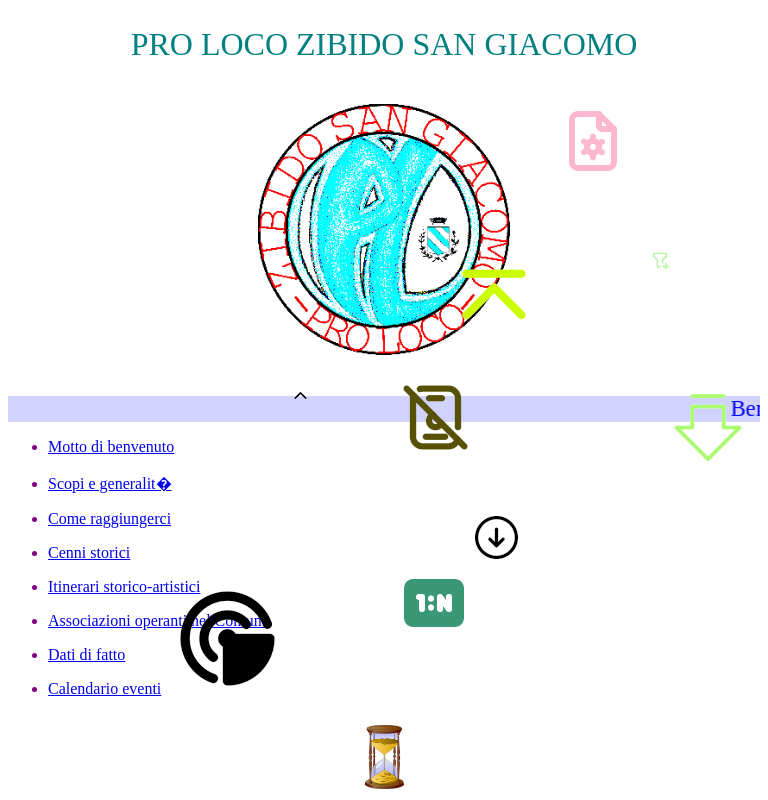 The height and width of the screenshot is (800, 768). Describe the element at coordinates (227, 638) in the screenshot. I see `scan for nearby devices or networks` at that location.